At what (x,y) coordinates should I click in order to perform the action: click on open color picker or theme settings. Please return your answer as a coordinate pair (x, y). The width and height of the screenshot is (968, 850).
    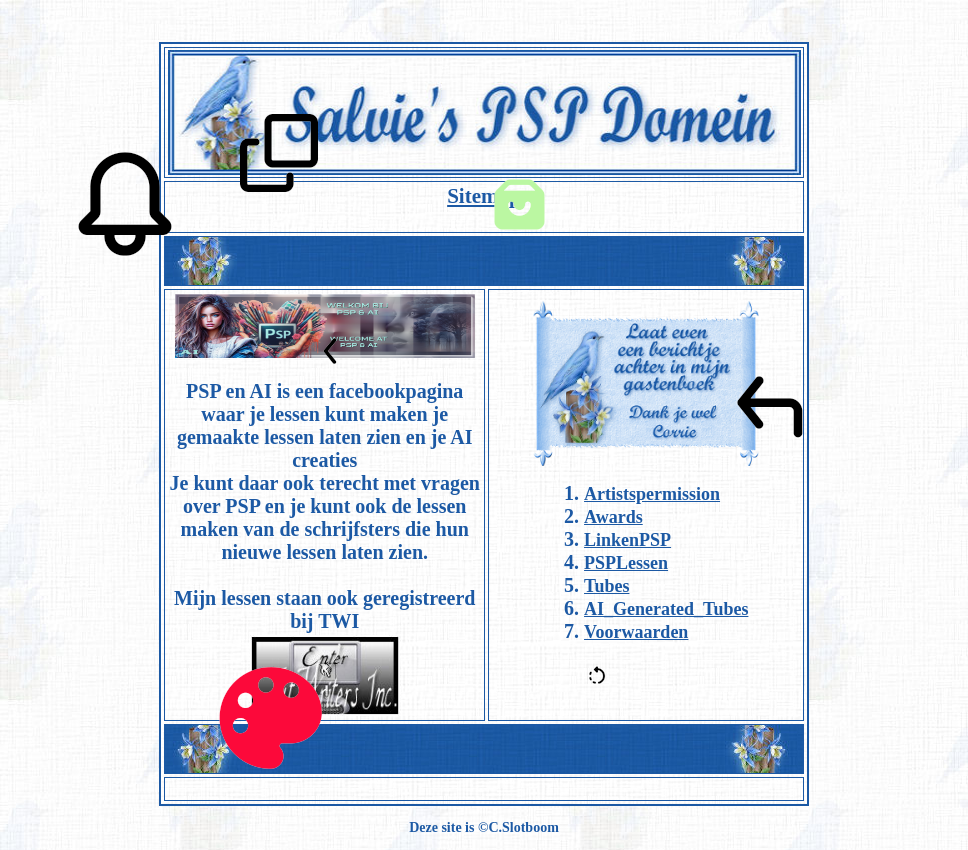
    Looking at the image, I should click on (271, 718).